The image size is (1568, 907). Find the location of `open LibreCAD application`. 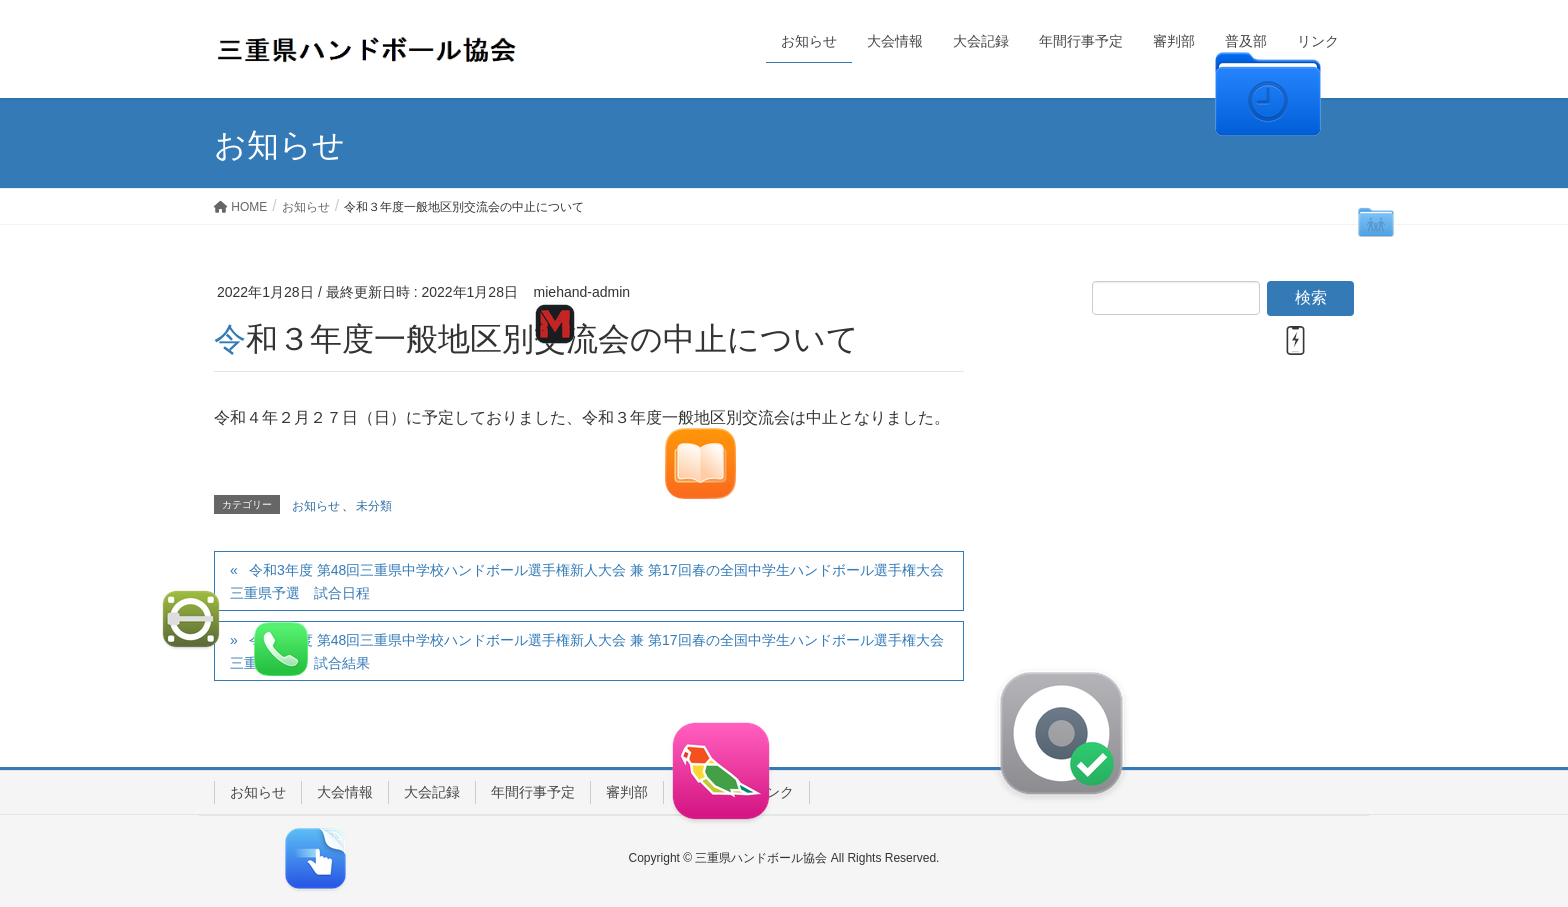

open LibreCAD application is located at coordinates (191, 619).